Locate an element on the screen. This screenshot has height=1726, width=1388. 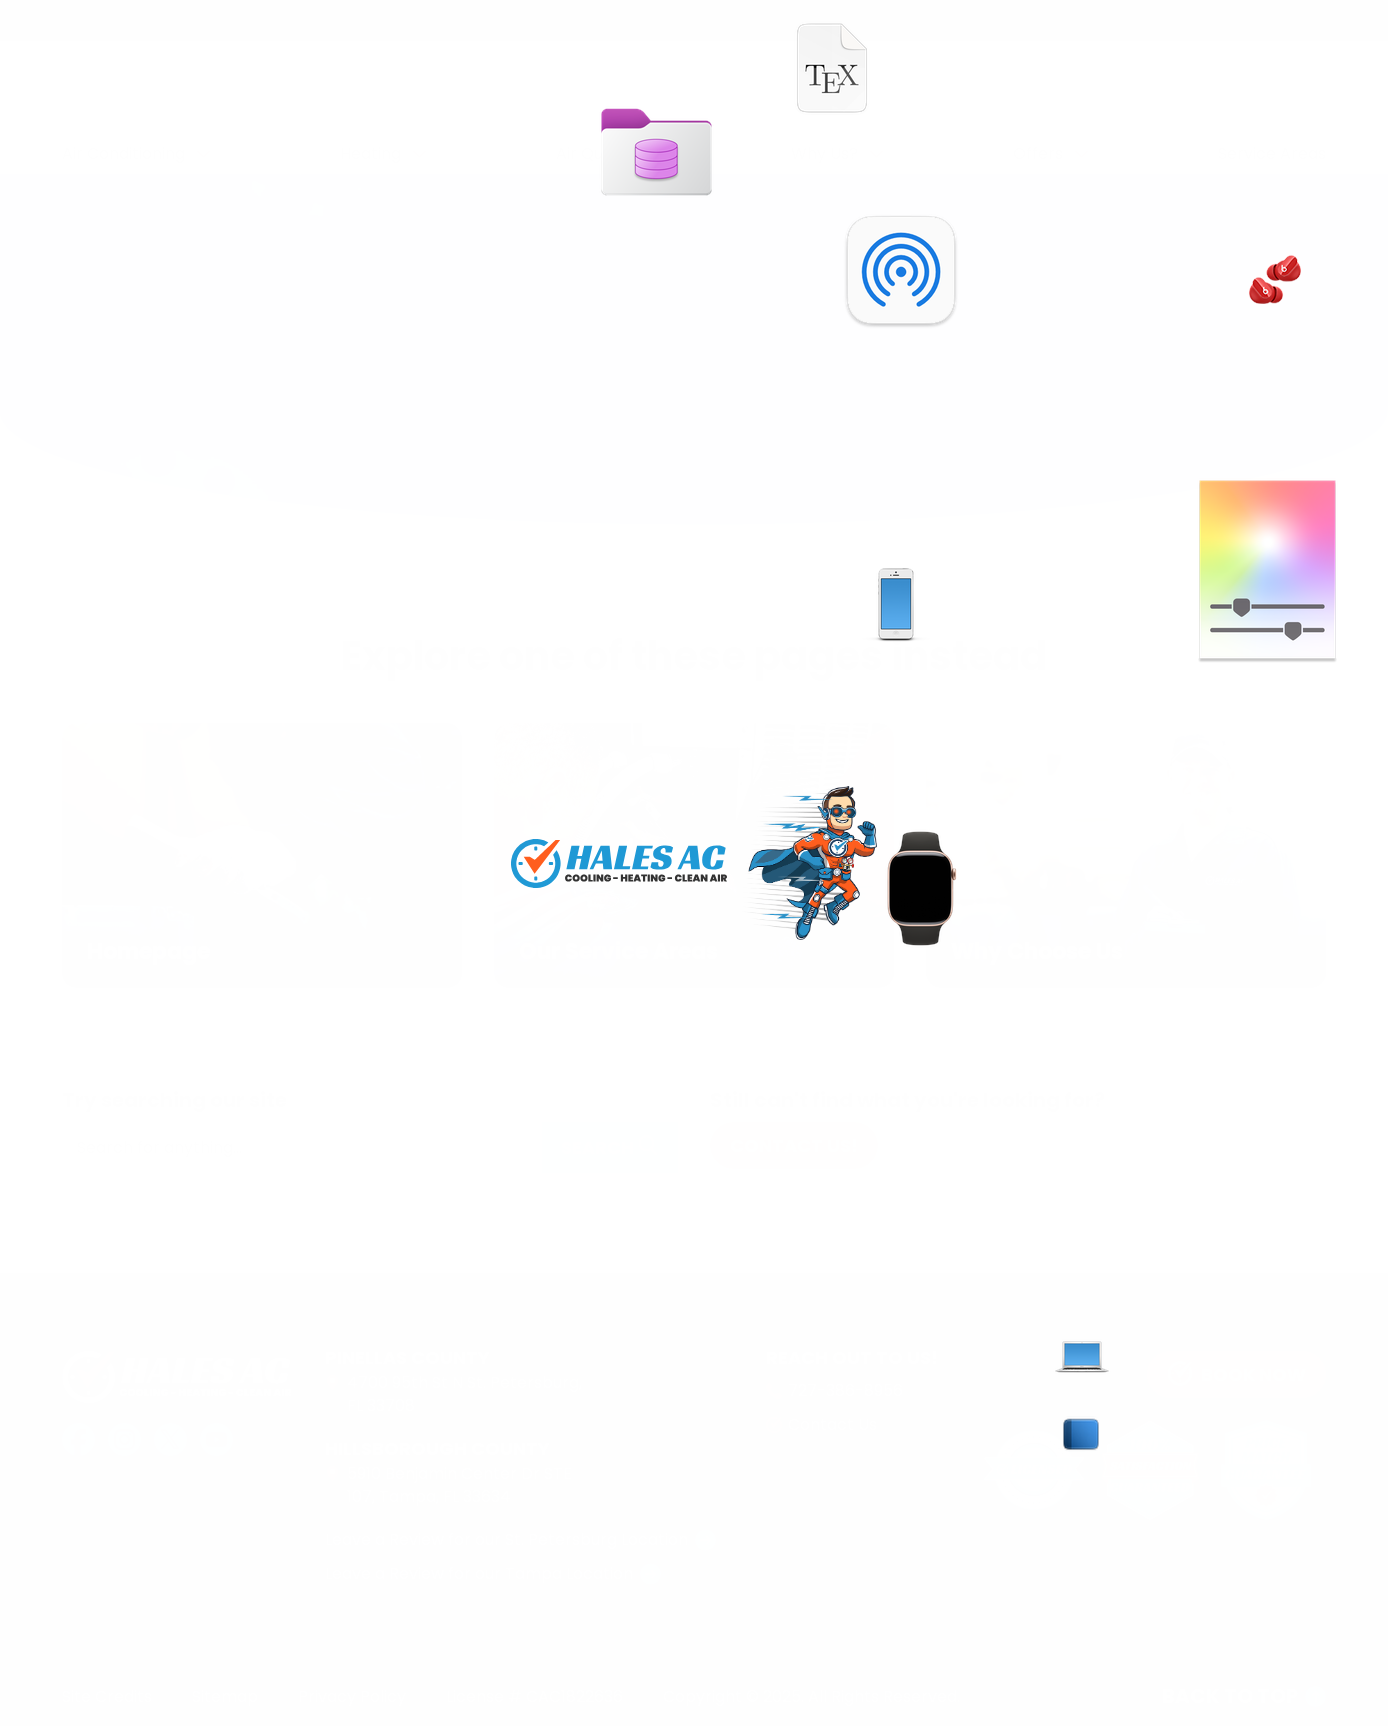
connect or sync an iPhone device is located at coordinates (896, 605).